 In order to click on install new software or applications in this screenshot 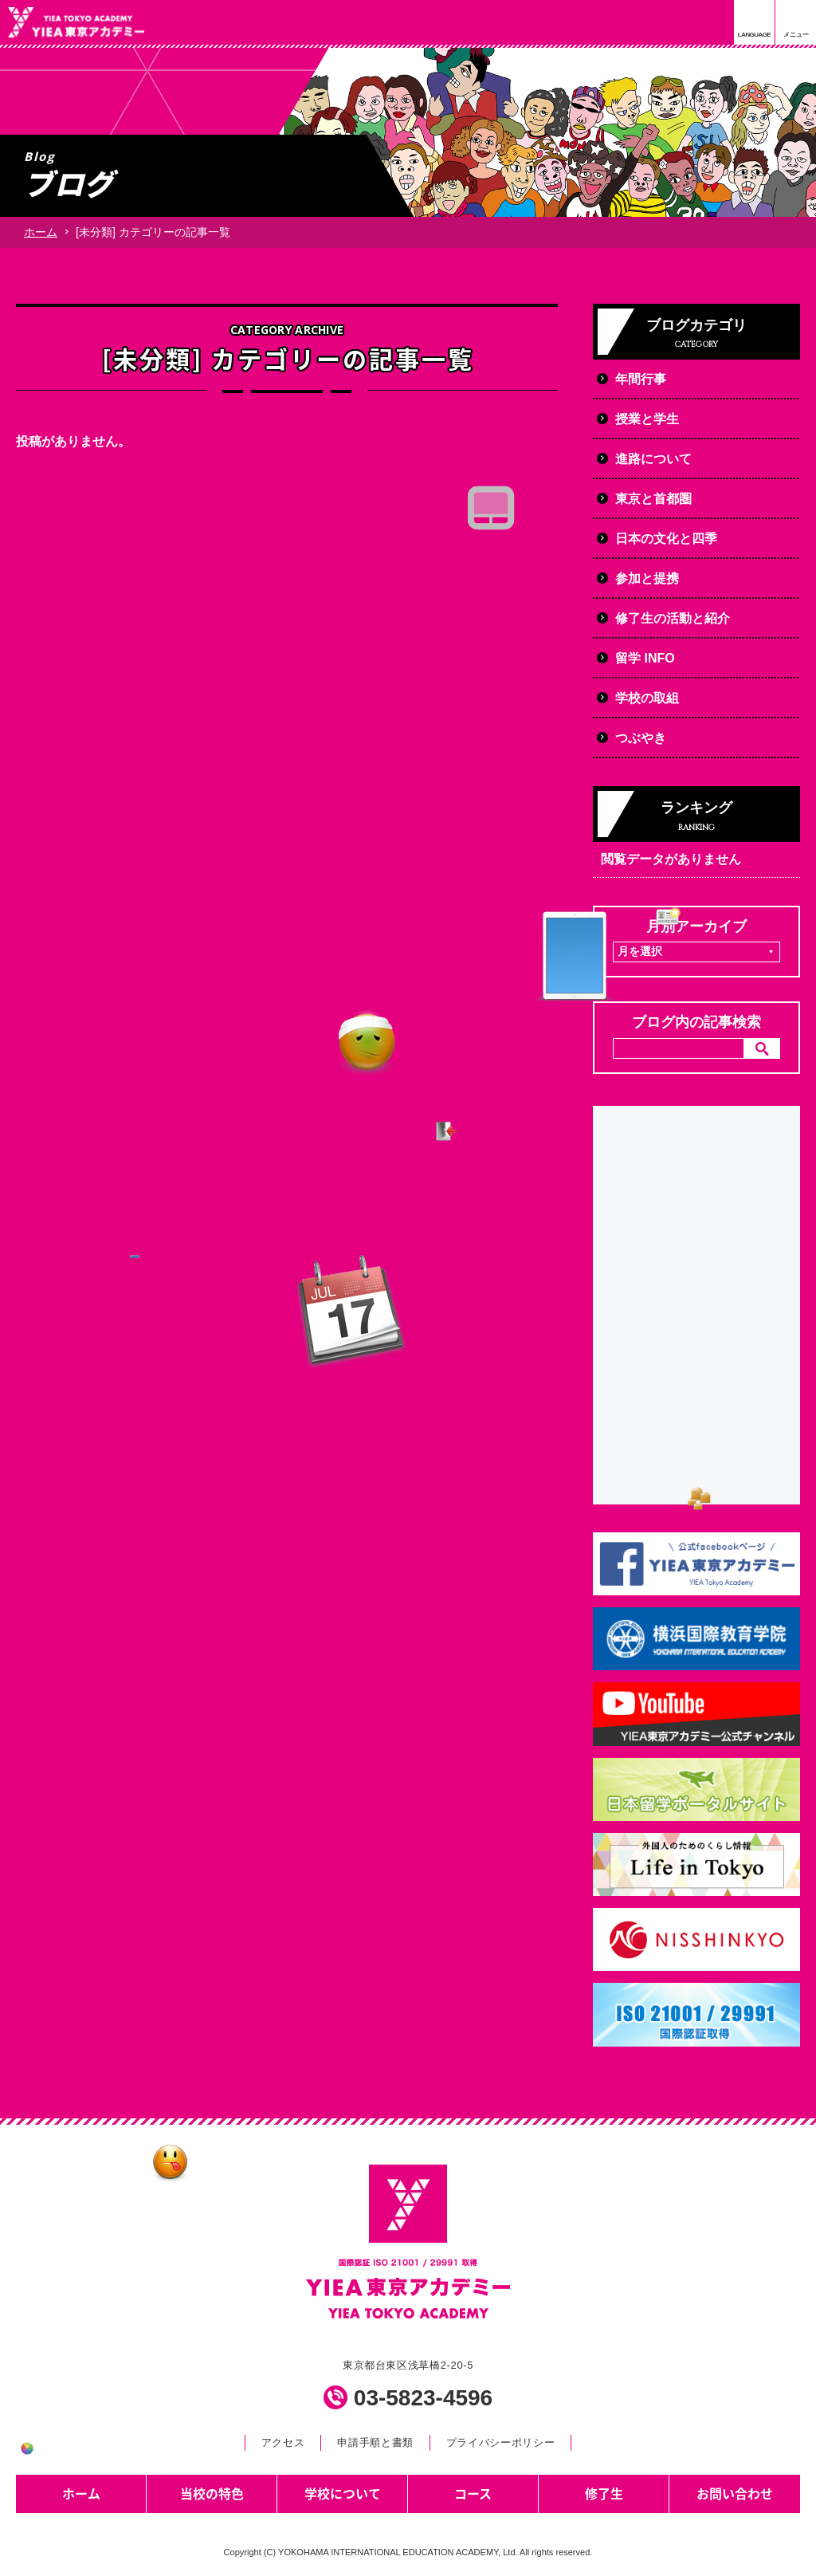, I will do `click(698, 1496)`.